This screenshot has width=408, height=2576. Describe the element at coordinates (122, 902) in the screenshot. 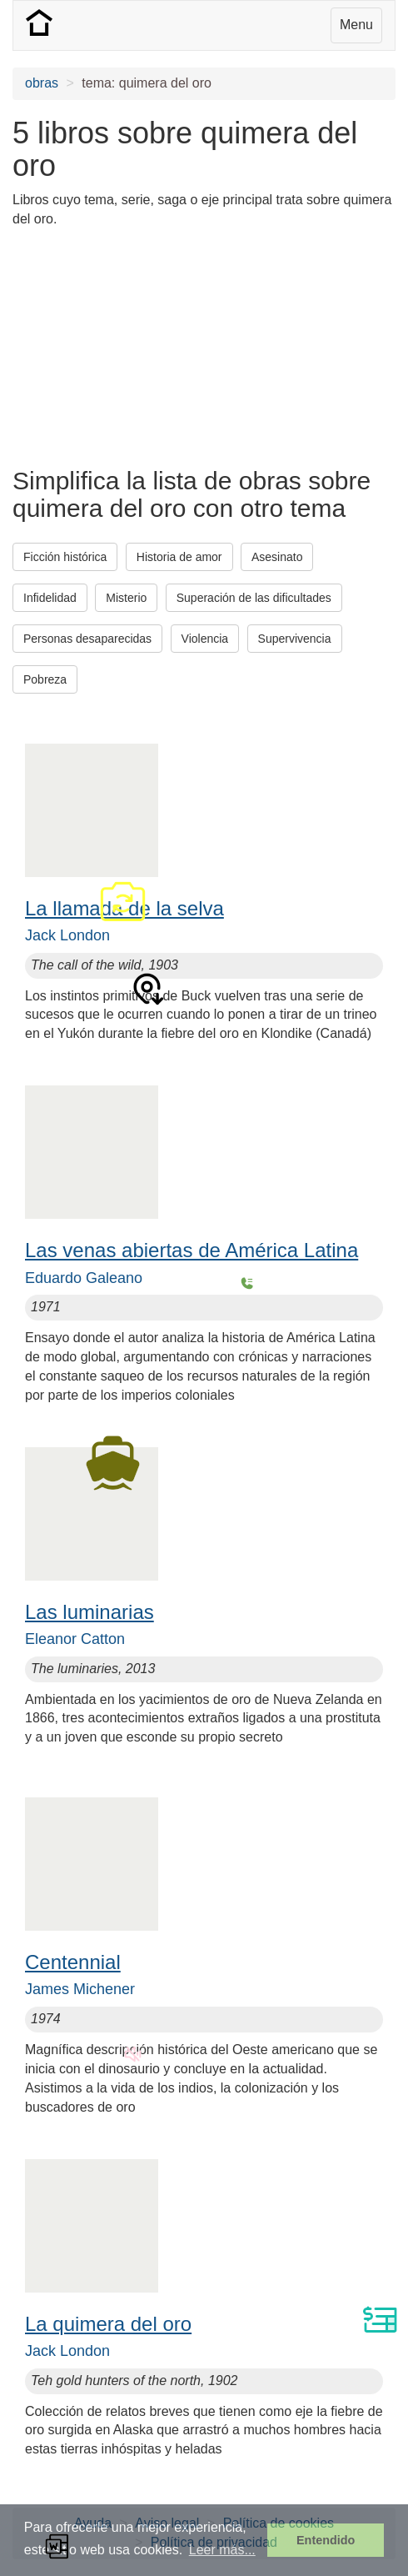

I see `switch between front and rear camera` at that location.